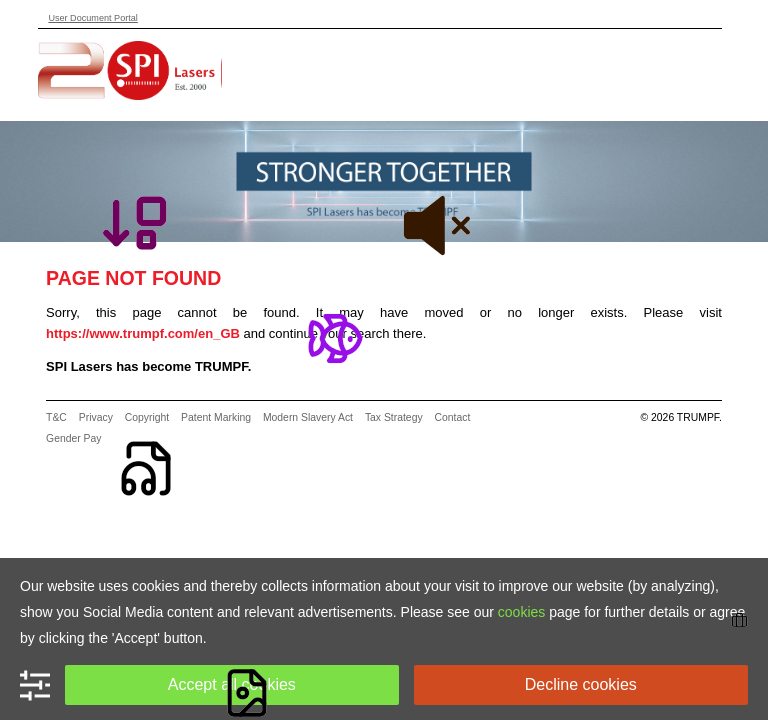  Describe the element at coordinates (739, 620) in the screenshot. I see `access work or business-related features` at that location.